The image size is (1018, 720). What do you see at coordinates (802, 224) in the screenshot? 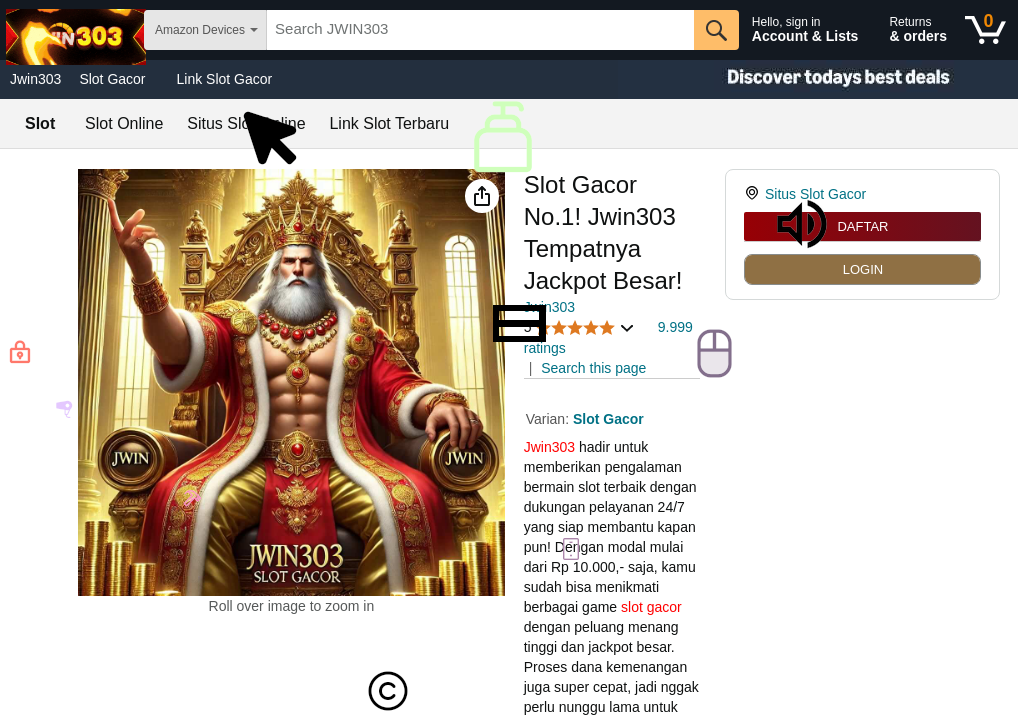
I see `increase or unmute audio volume` at bounding box center [802, 224].